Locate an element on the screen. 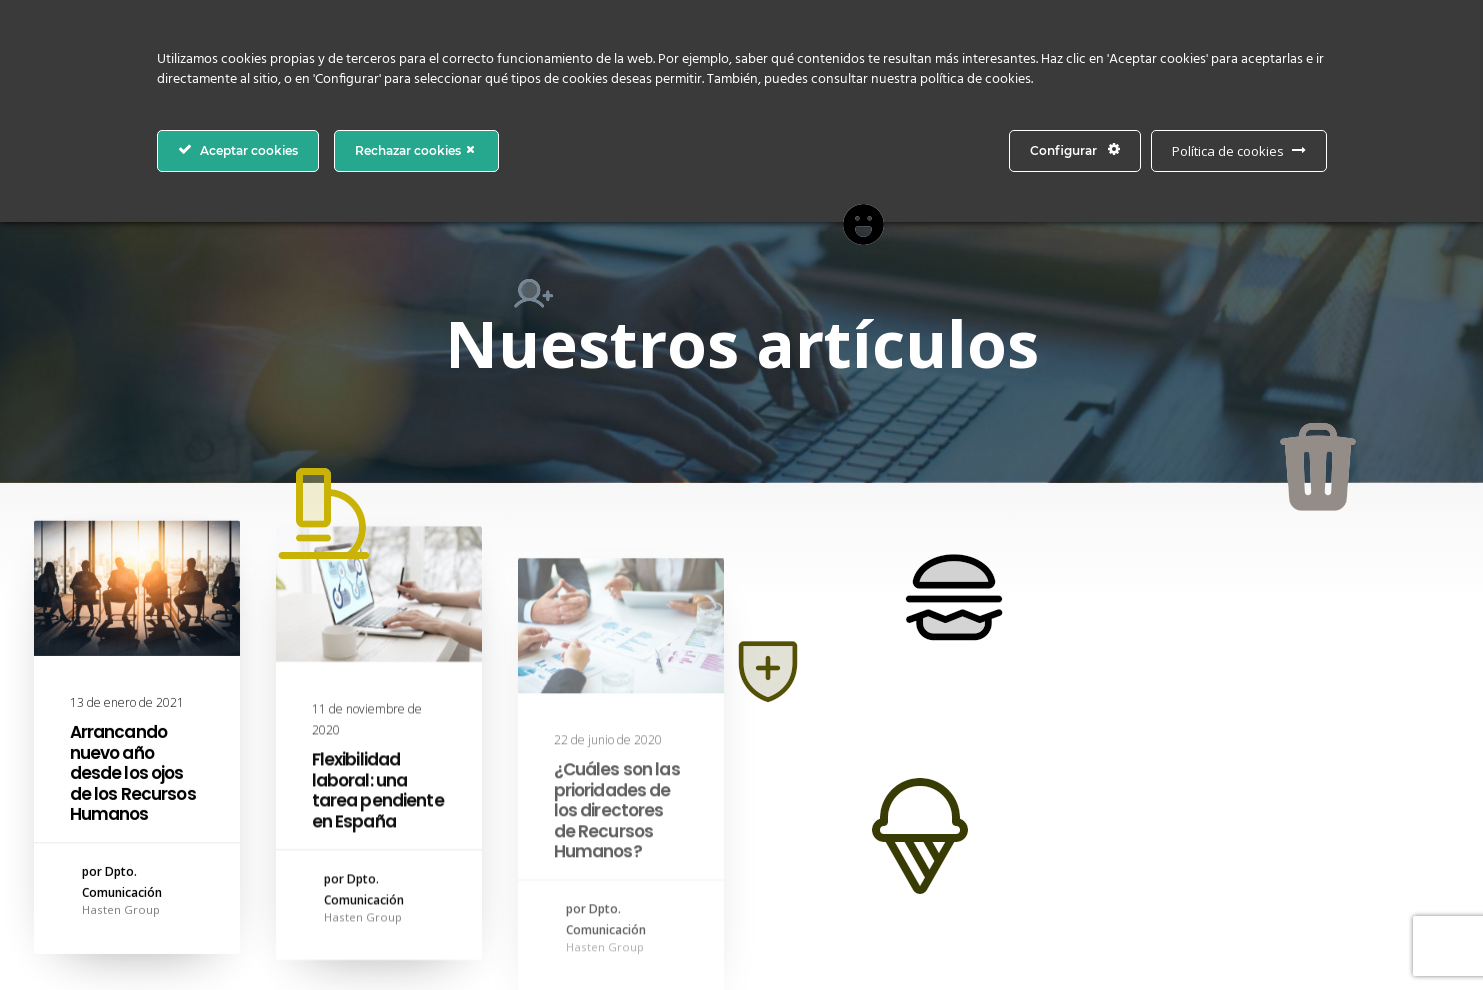 The height and width of the screenshot is (990, 1483). delete selected item is located at coordinates (1318, 467).